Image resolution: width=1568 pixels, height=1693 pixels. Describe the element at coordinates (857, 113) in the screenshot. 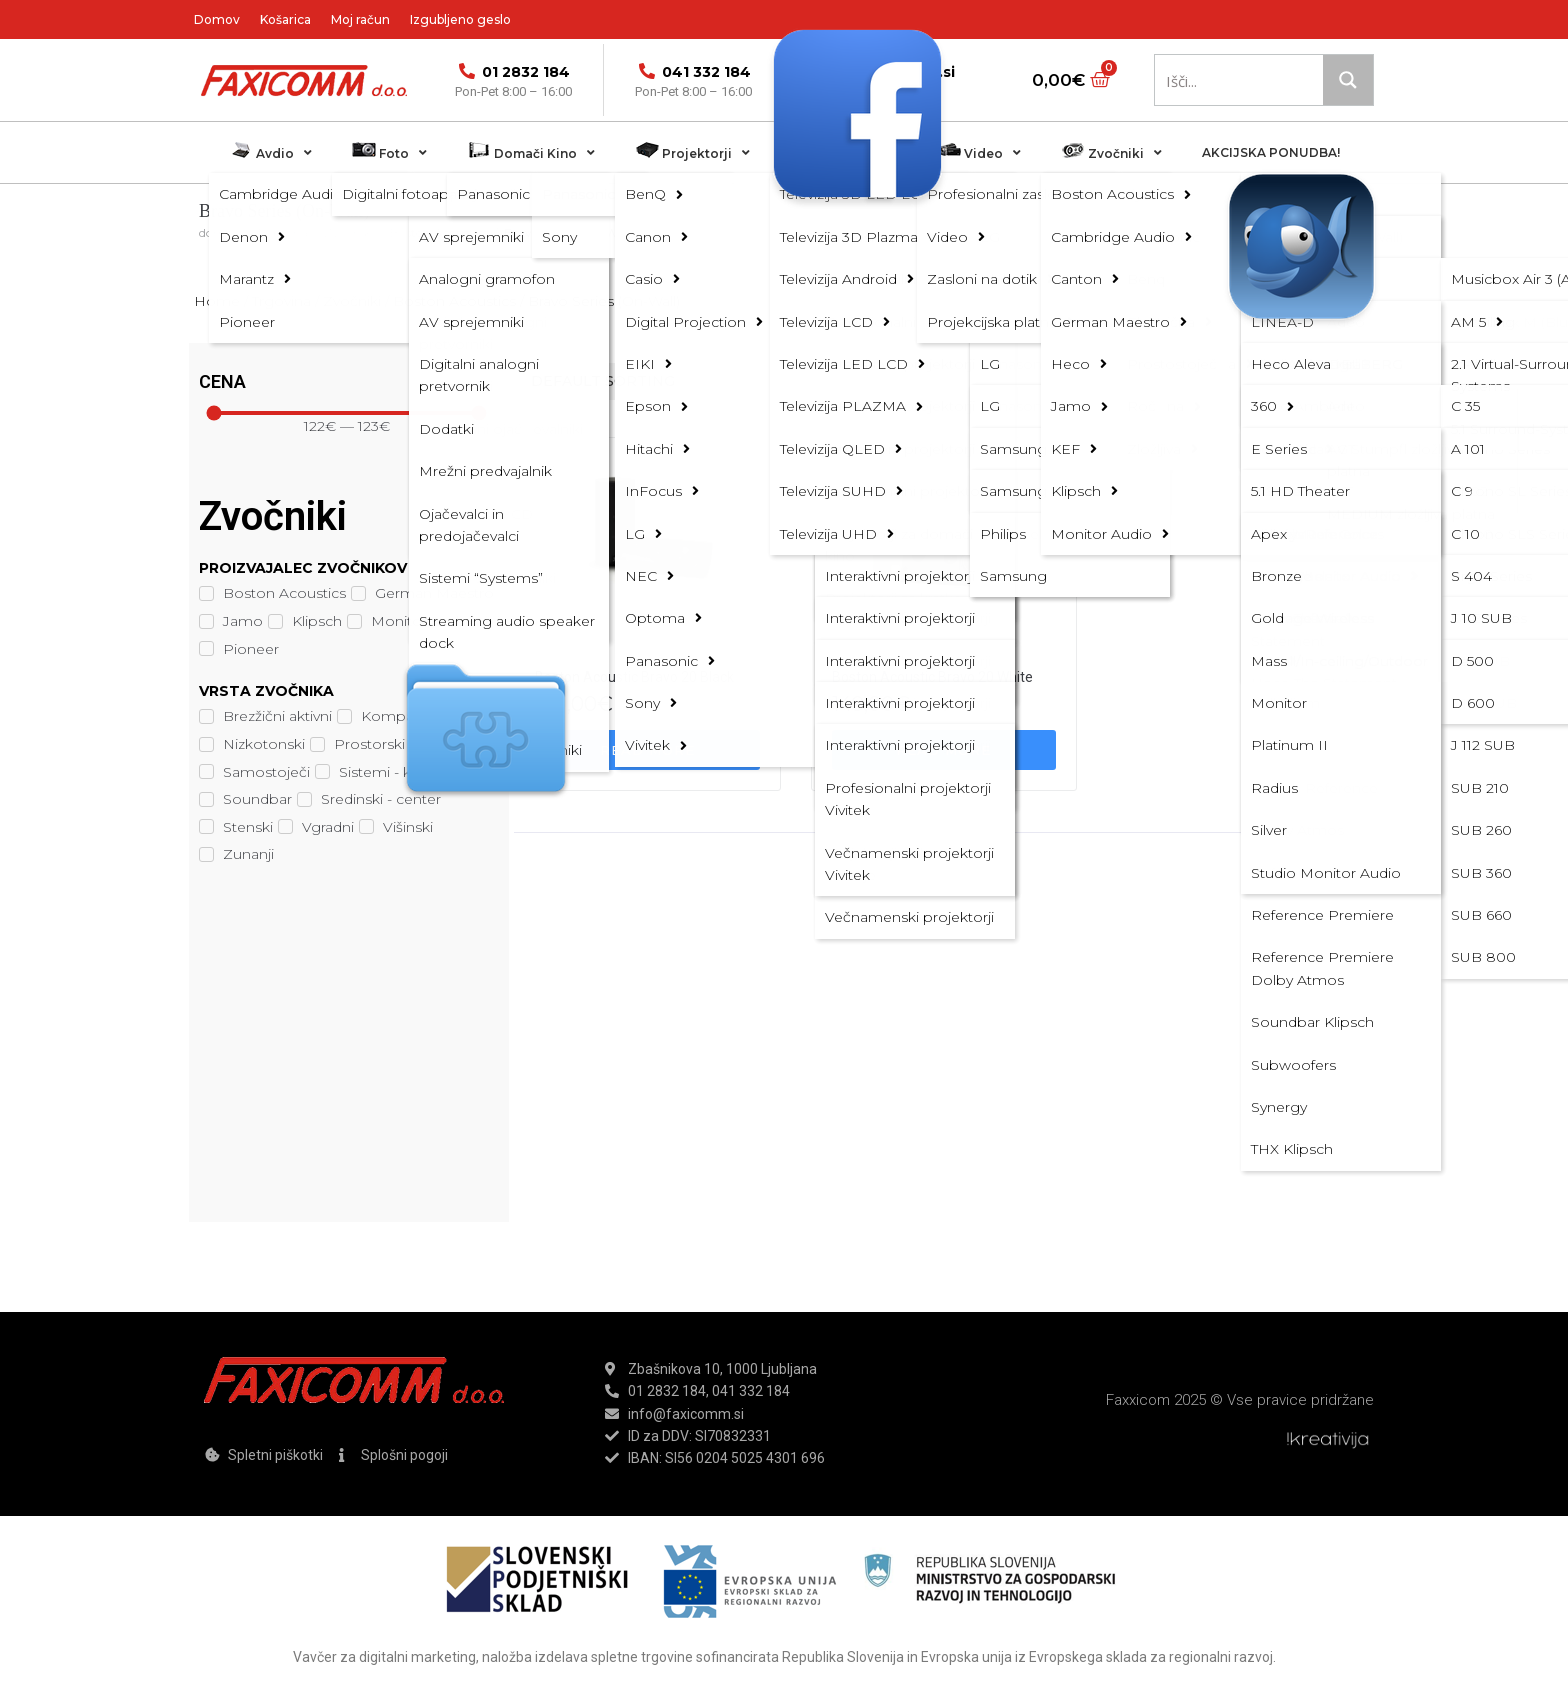

I see `open the Facebook app` at that location.